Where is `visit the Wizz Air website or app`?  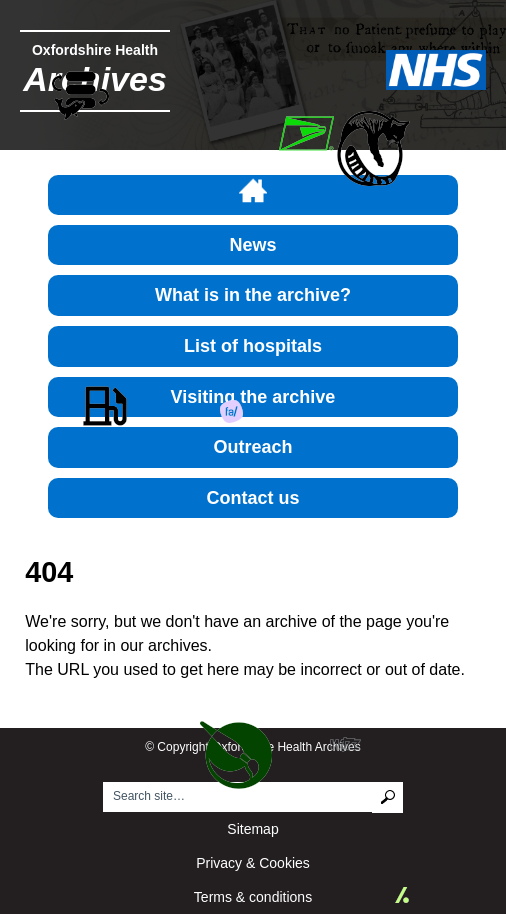
visit the Wizz Air website or app is located at coordinates (345, 744).